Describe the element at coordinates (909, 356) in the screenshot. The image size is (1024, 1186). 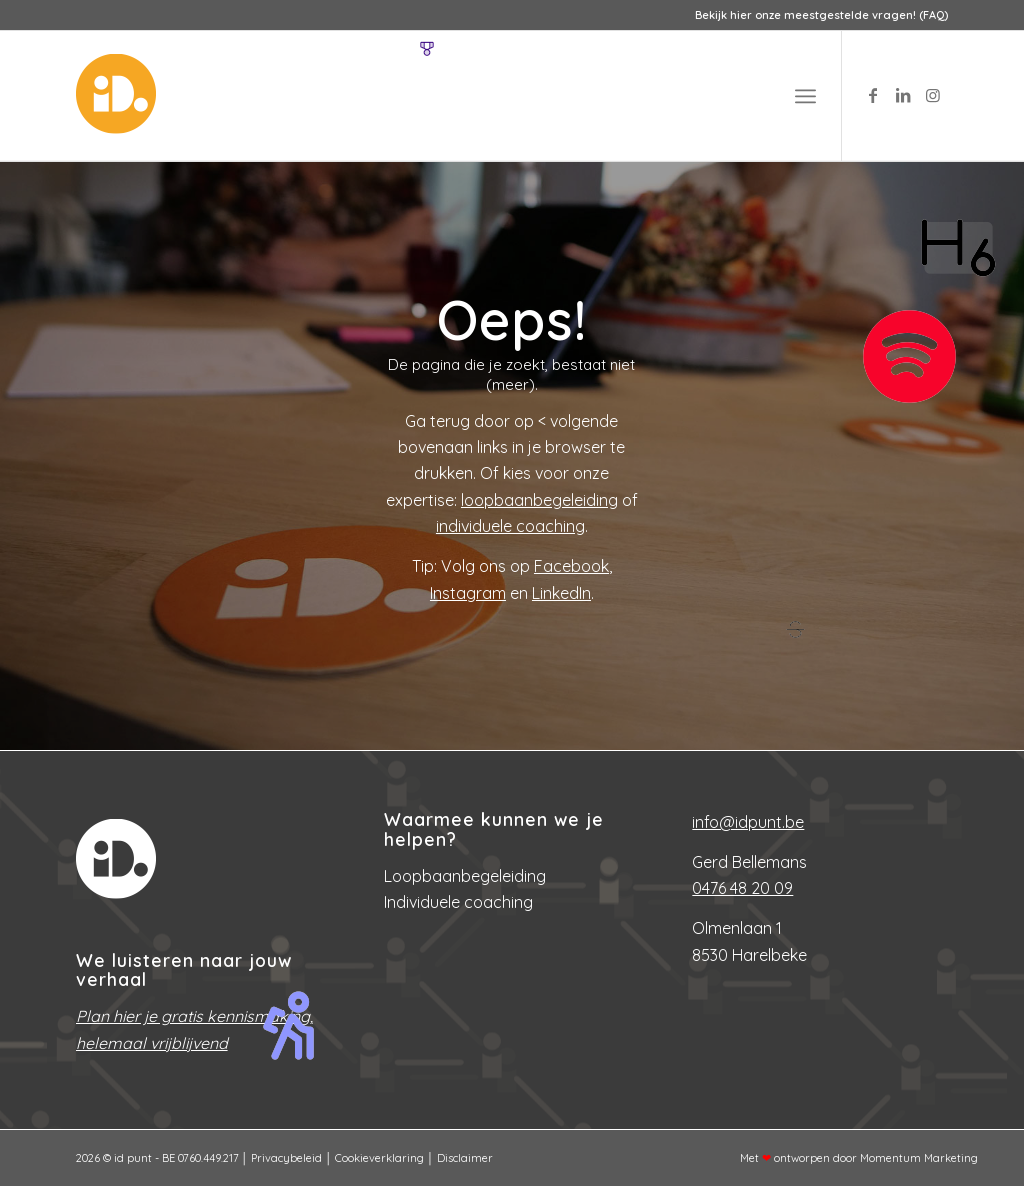
I see `open Spotify app` at that location.